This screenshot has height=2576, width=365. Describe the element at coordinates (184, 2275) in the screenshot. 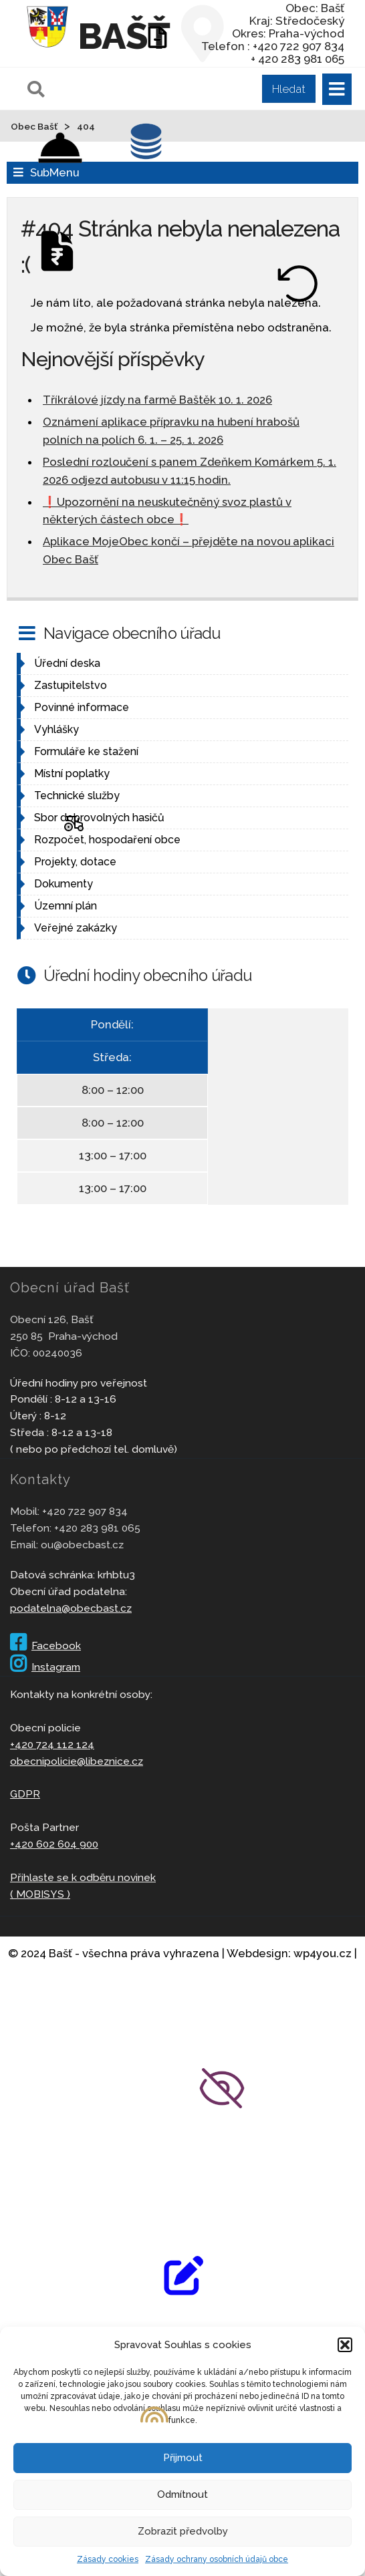

I see `edit or modify content` at that location.